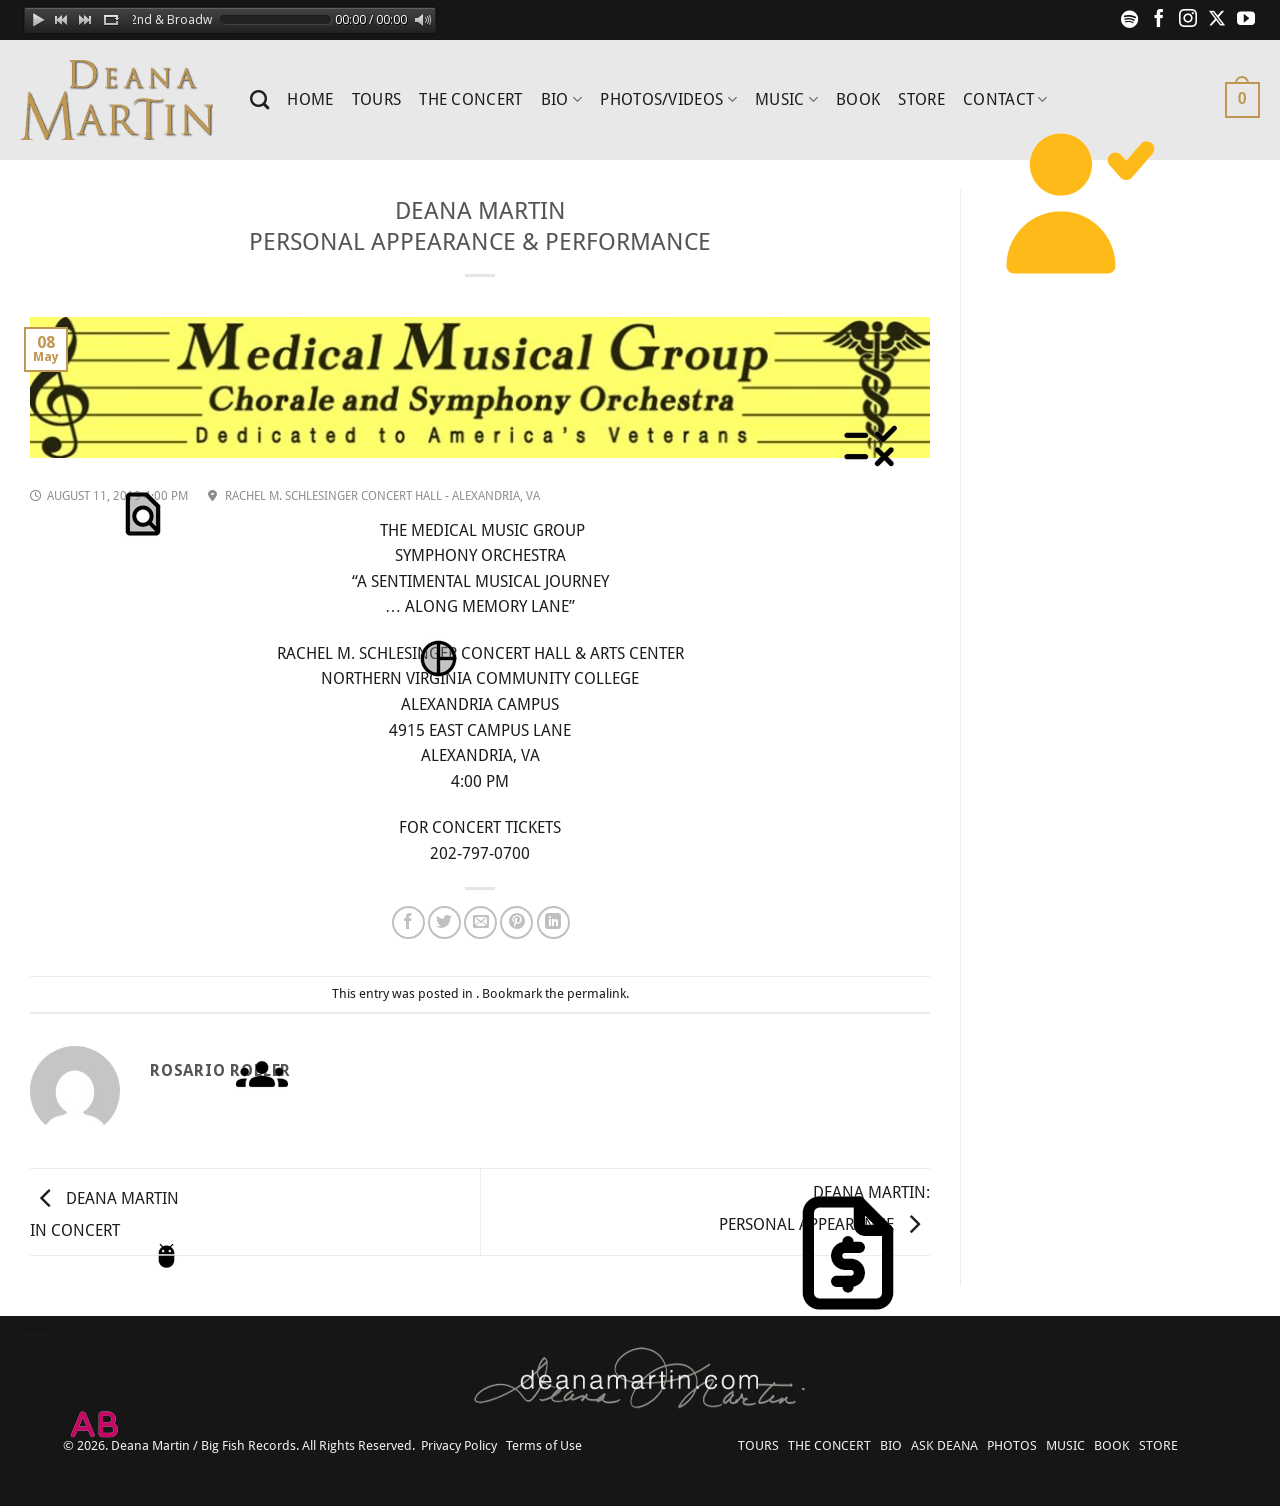  I want to click on search within the current document, so click(143, 514).